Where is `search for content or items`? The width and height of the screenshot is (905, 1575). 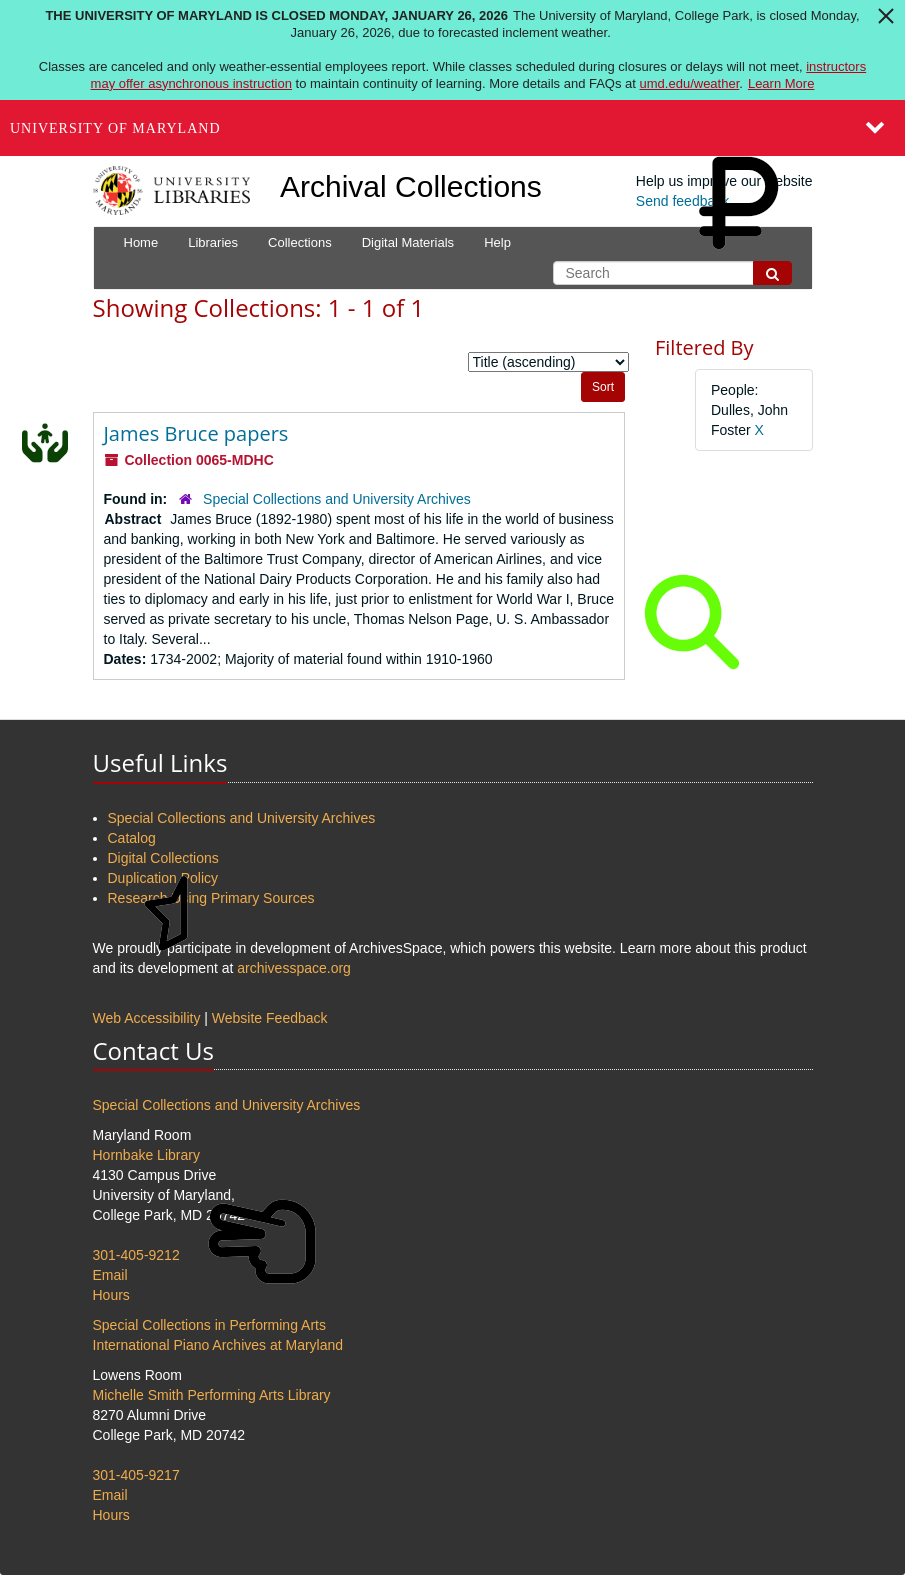 search for content or items is located at coordinates (692, 622).